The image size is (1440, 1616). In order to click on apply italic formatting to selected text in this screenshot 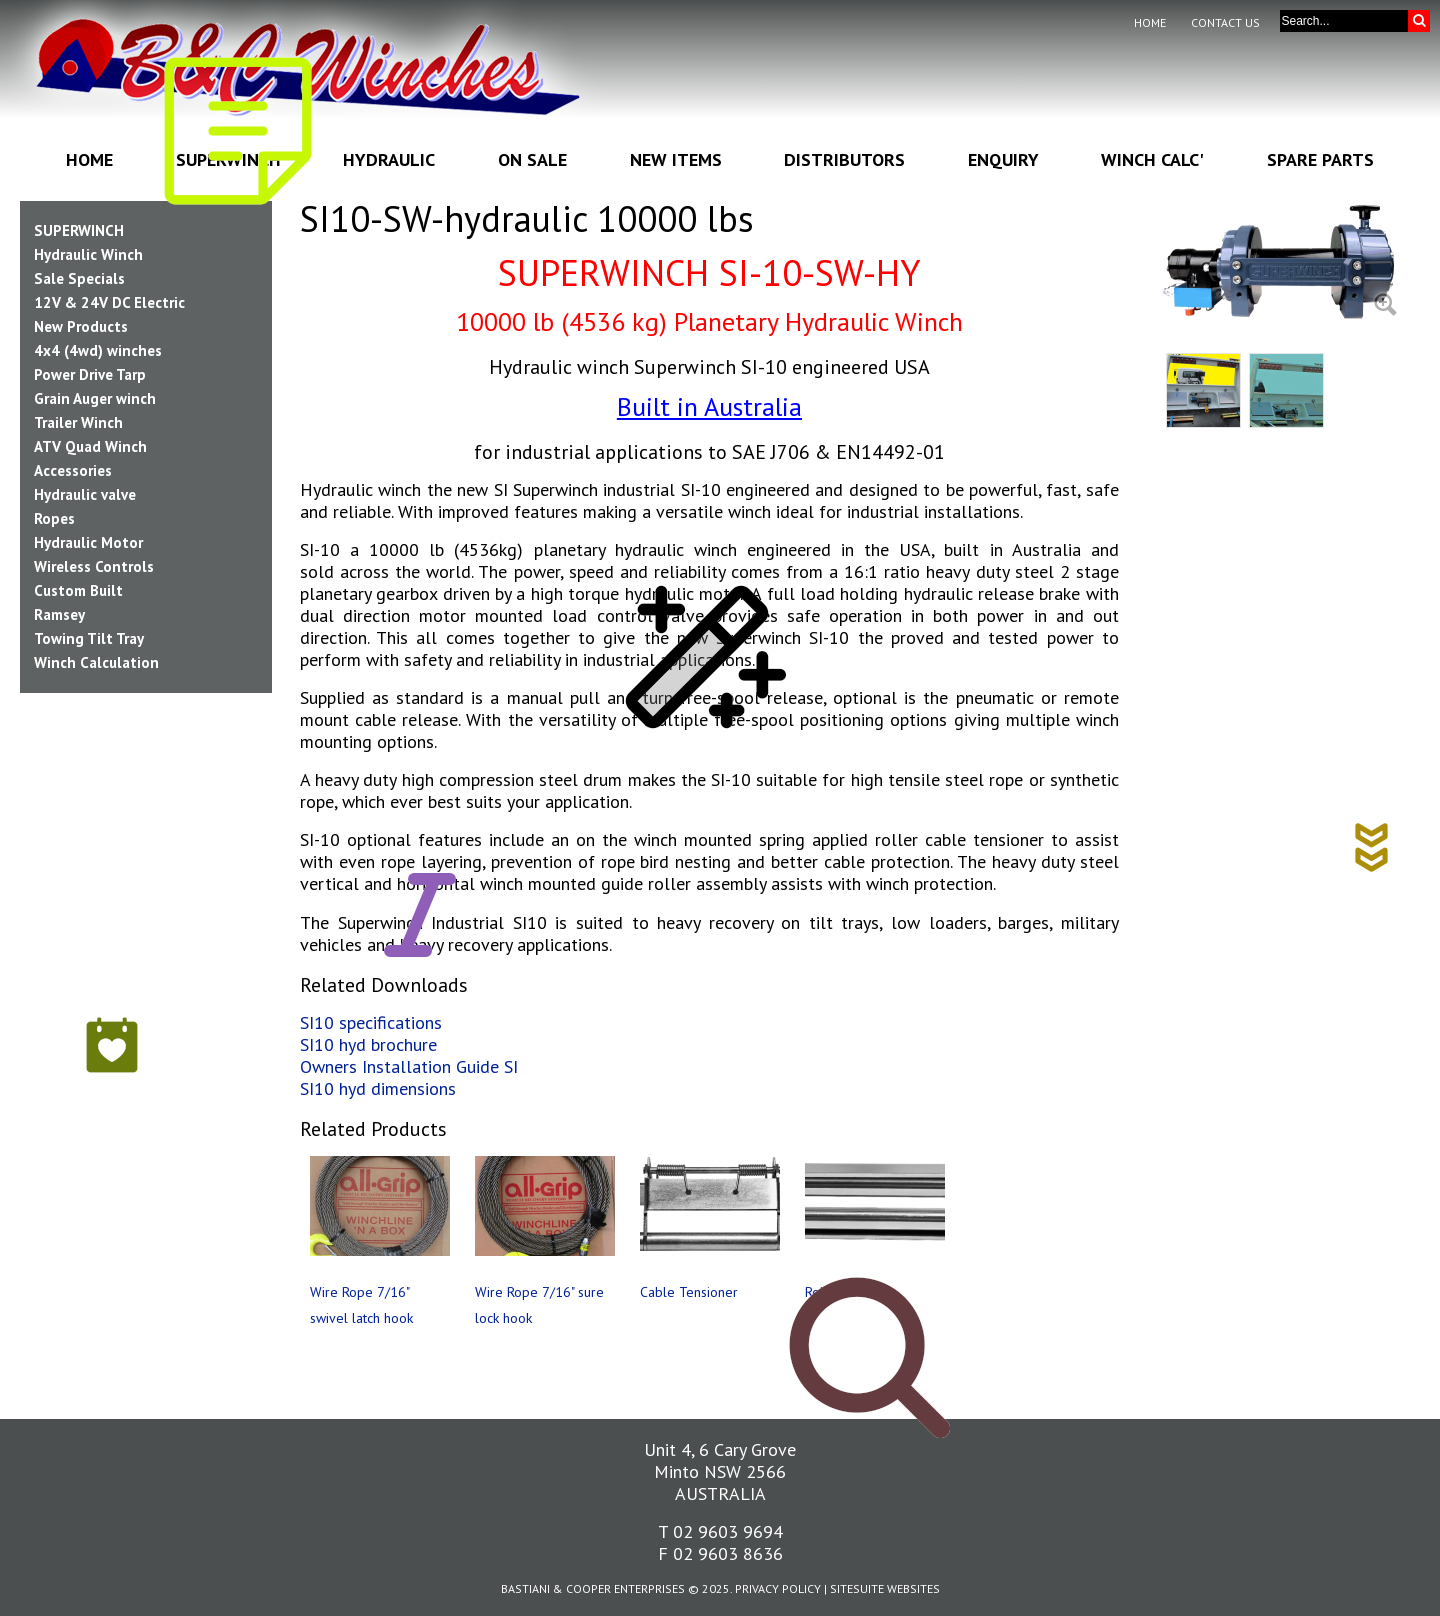, I will do `click(420, 915)`.